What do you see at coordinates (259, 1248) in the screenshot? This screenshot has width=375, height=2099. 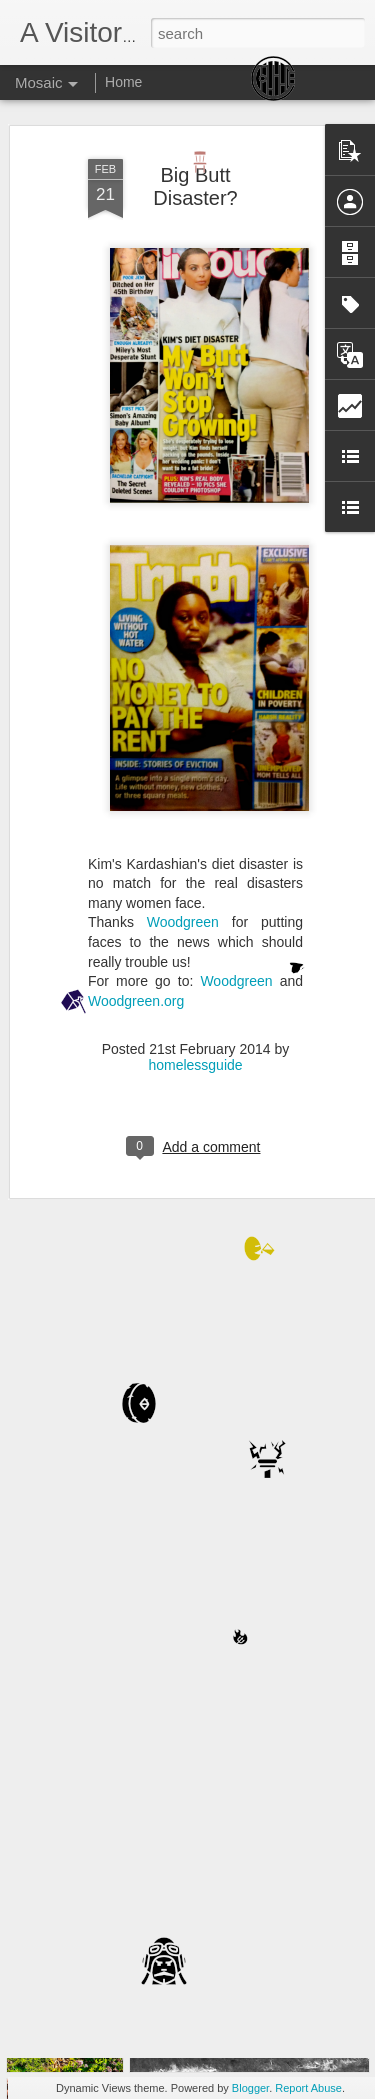 I see `indicates drinking or beverage consumption in gameplay` at bounding box center [259, 1248].